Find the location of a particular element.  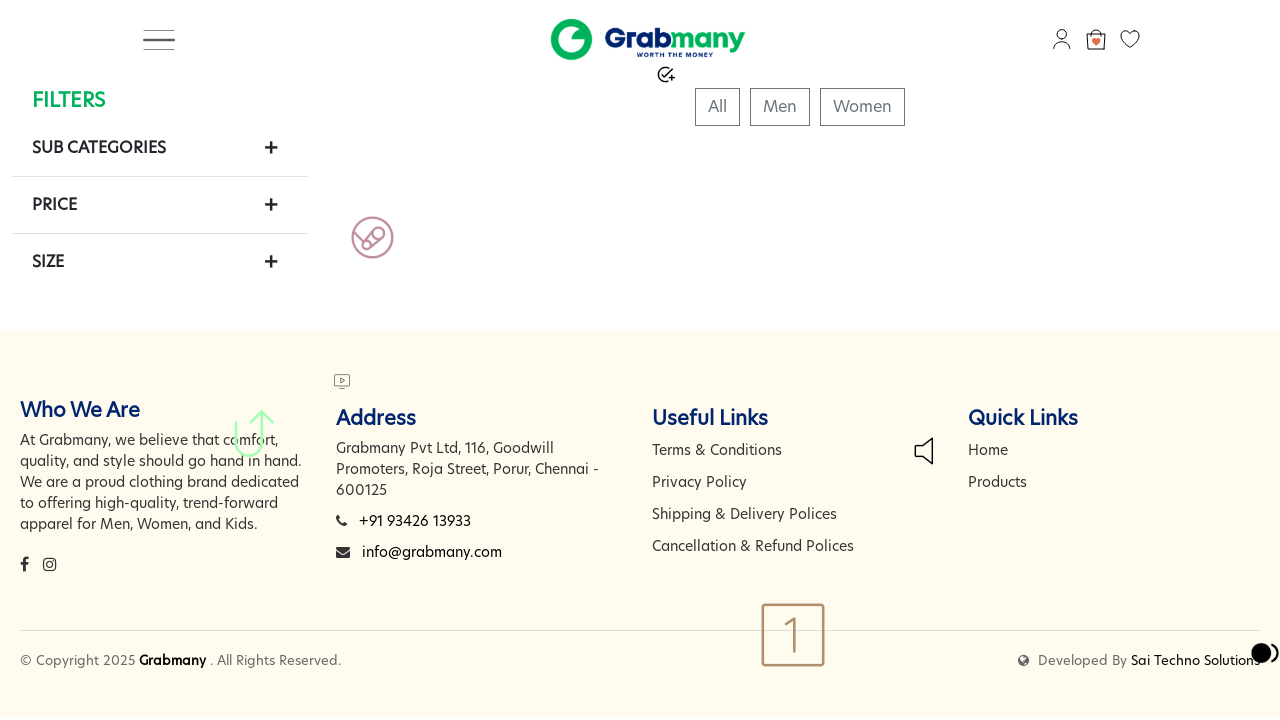

speaker with no audio output is located at coordinates (928, 451).